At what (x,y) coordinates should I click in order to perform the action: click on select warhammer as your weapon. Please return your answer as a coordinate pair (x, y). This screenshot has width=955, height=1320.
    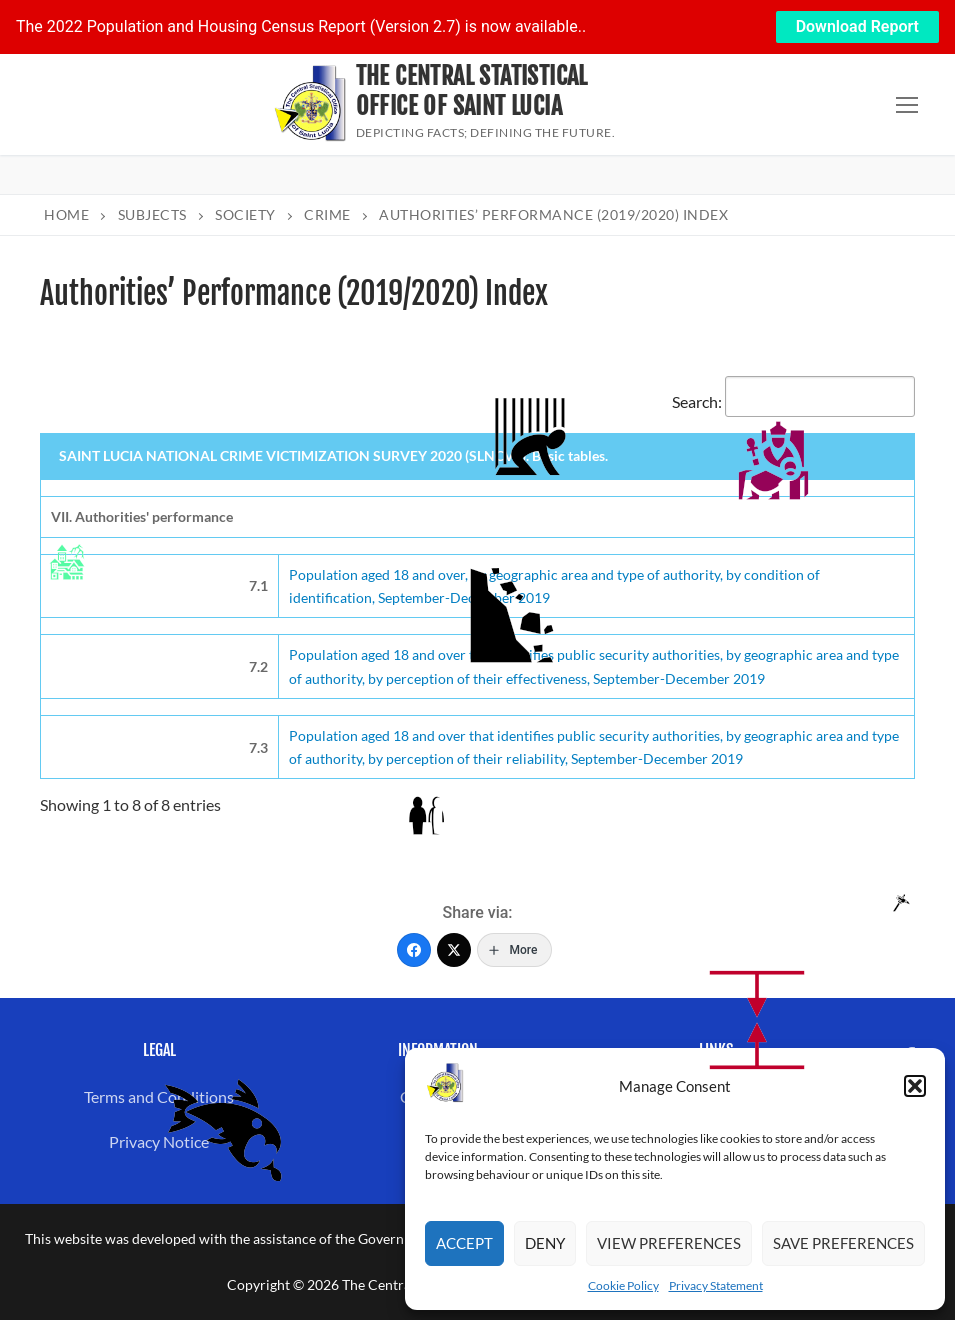
    Looking at the image, I should click on (901, 902).